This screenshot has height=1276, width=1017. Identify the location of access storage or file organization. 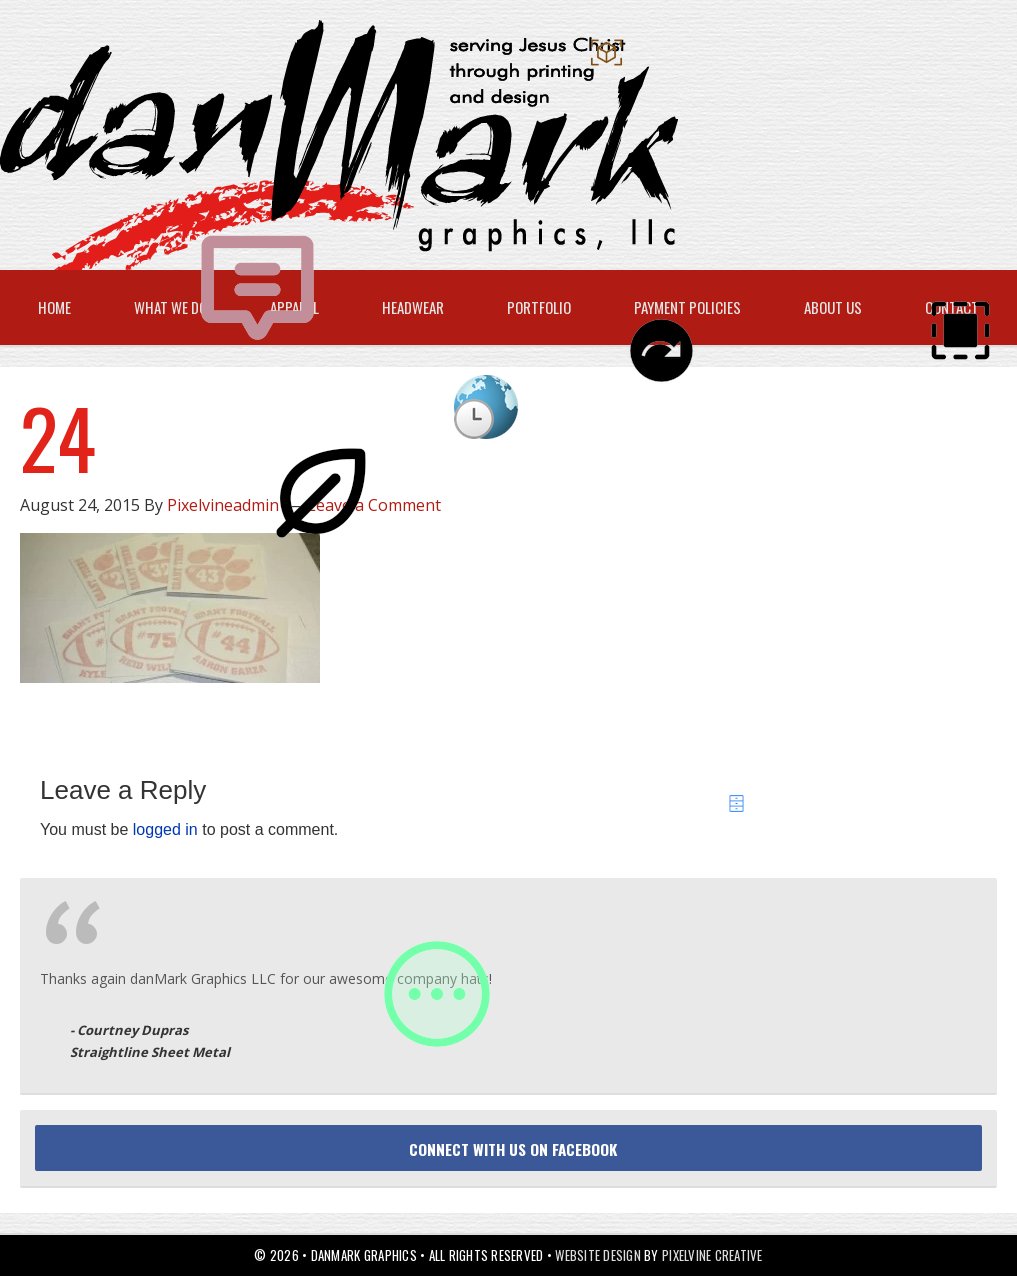
(736, 803).